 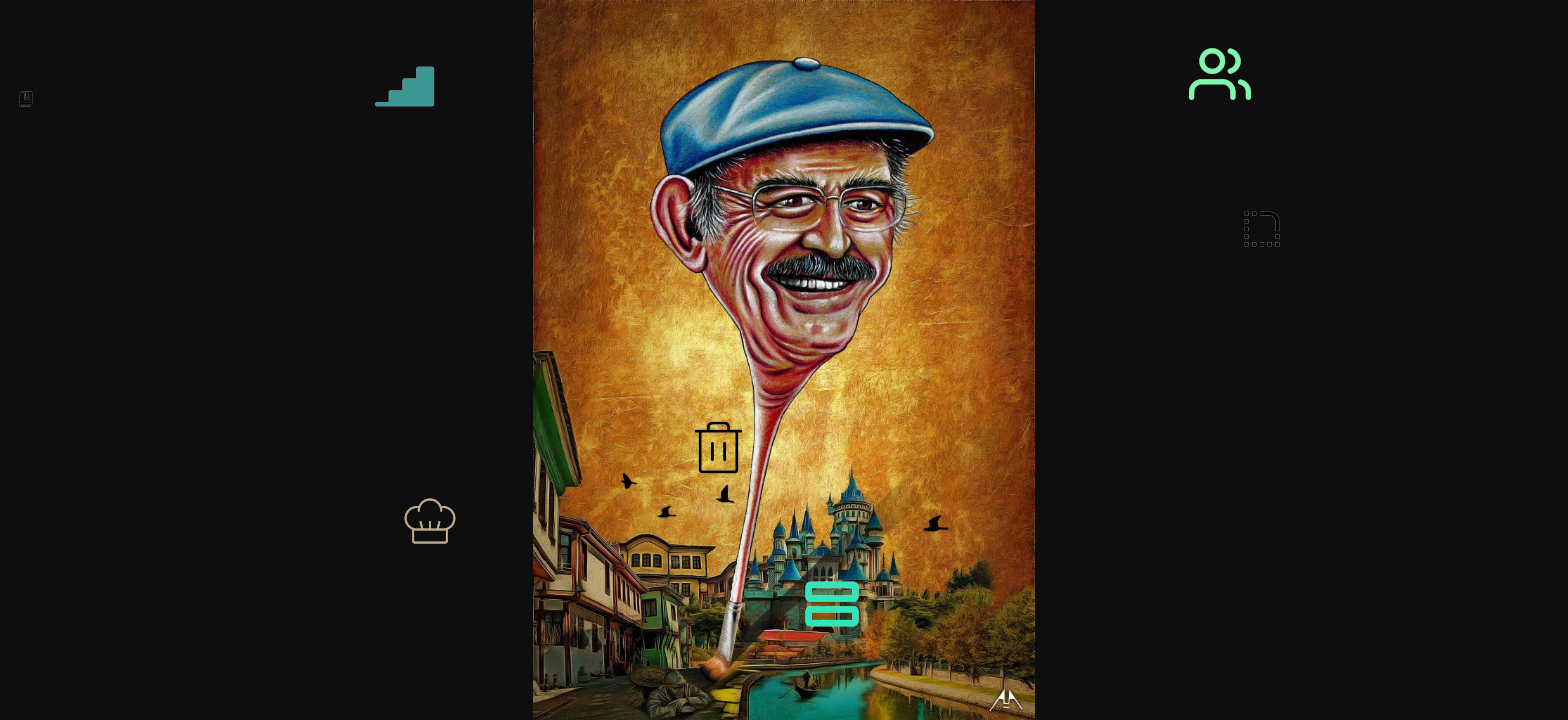 I want to click on adjust corner radius of a shape or element, so click(x=1262, y=229).